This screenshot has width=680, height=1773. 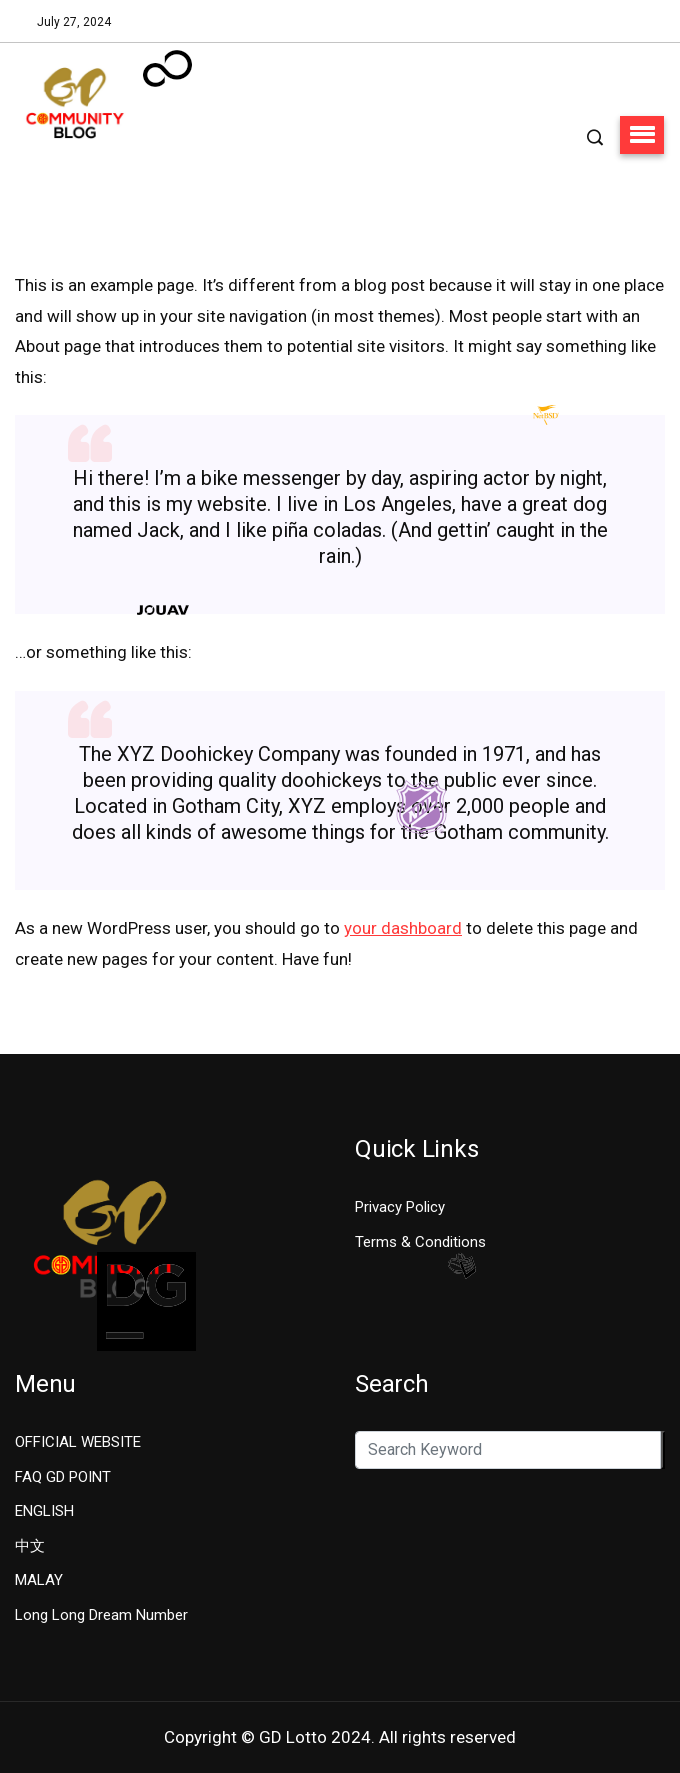 I want to click on open the NHL app or website, so click(x=421, y=808).